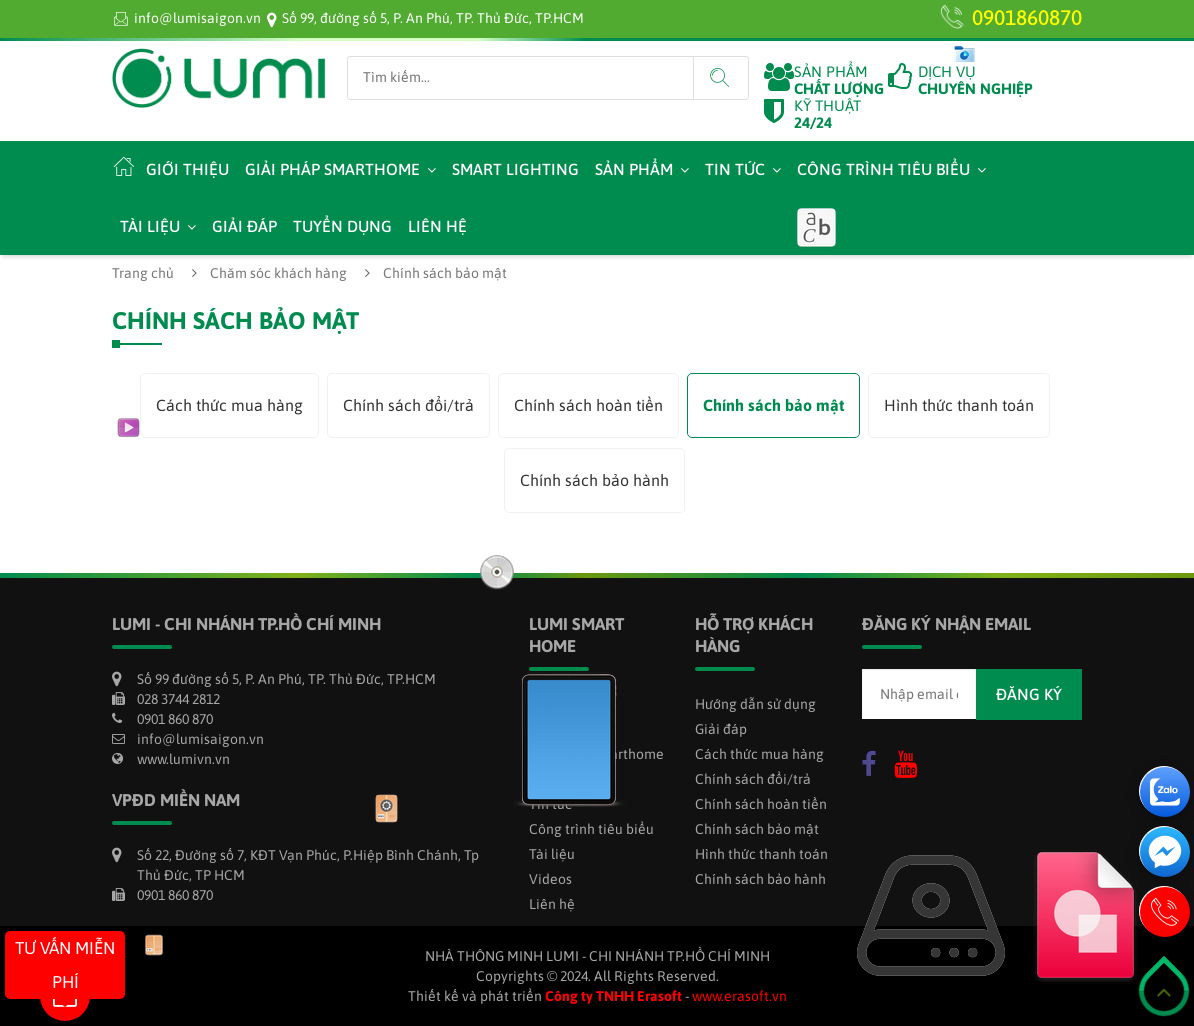  What do you see at coordinates (386, 808) in the screenshot?
I see `indicates package manager is processing` at bounding box center [386, 808].